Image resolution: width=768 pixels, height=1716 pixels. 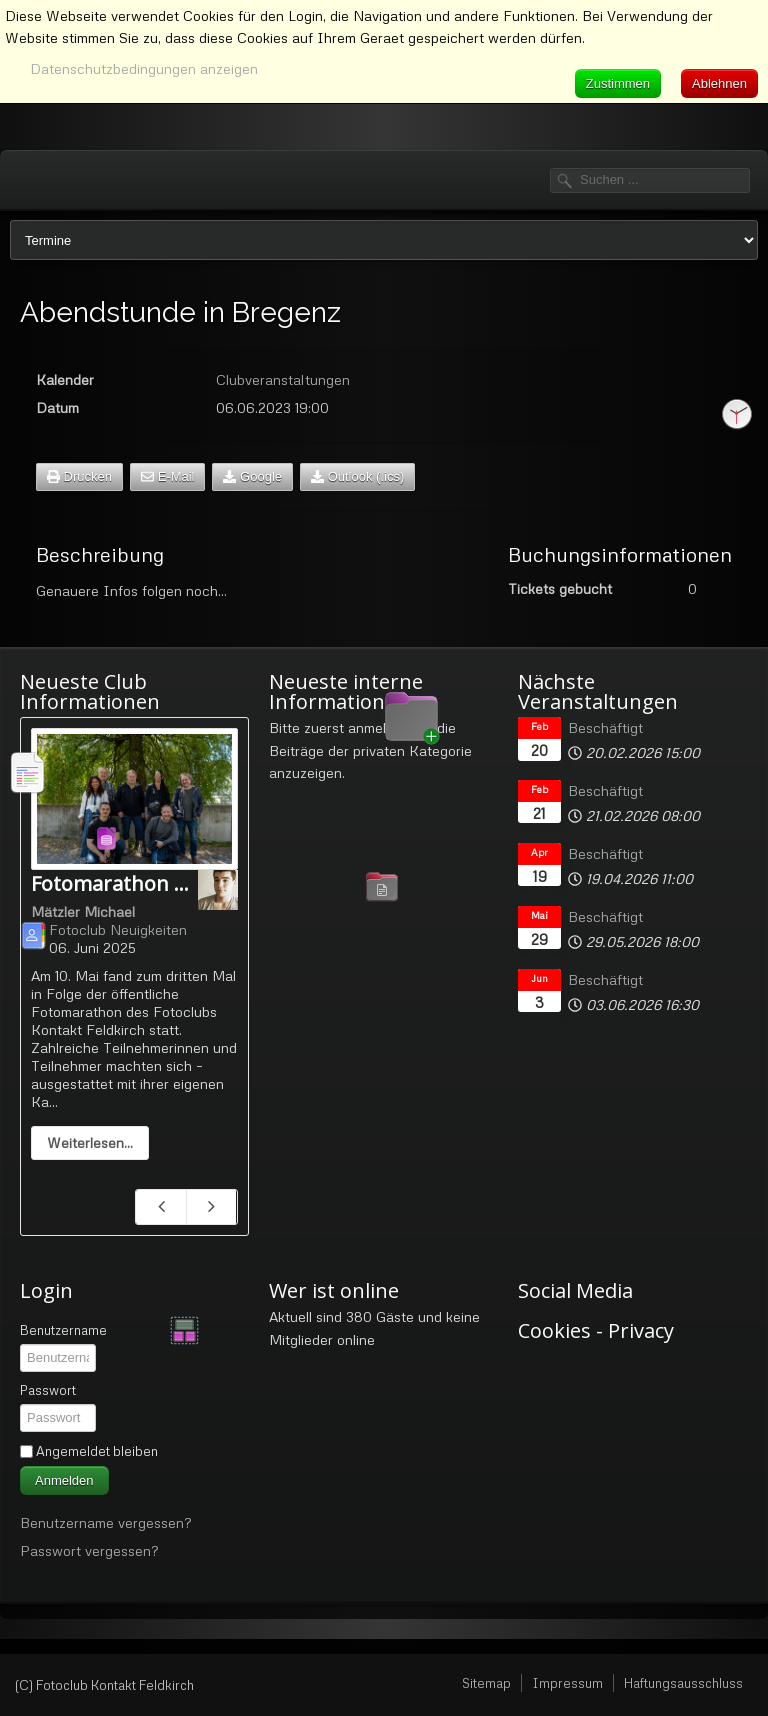 I want to click on create a new folder, so click(x=411, y=716).